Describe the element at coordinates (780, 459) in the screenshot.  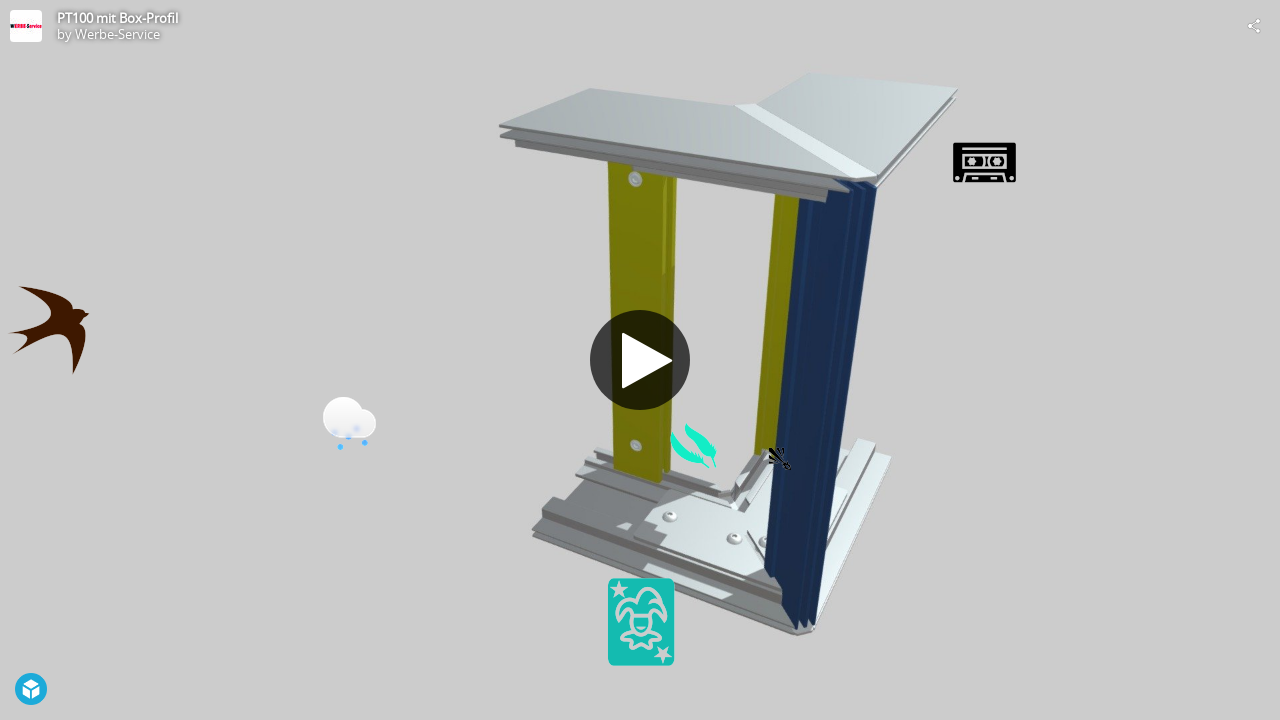
I see `incoming attack or threat warning` at that location.